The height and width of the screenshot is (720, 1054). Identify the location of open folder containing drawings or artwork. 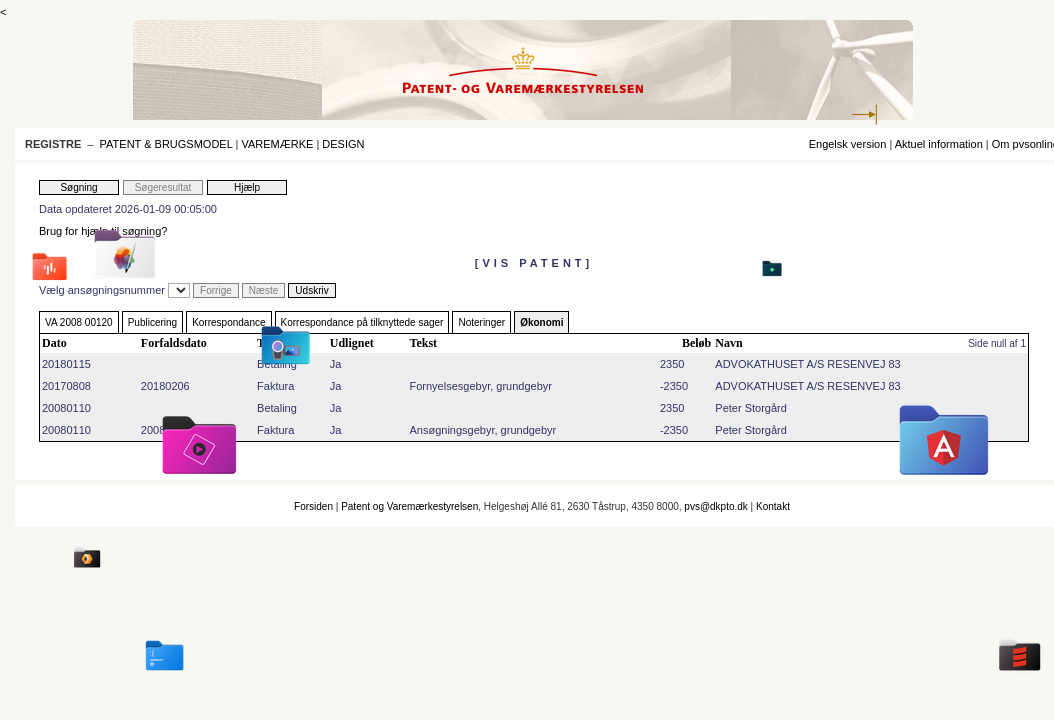
(124, 255).